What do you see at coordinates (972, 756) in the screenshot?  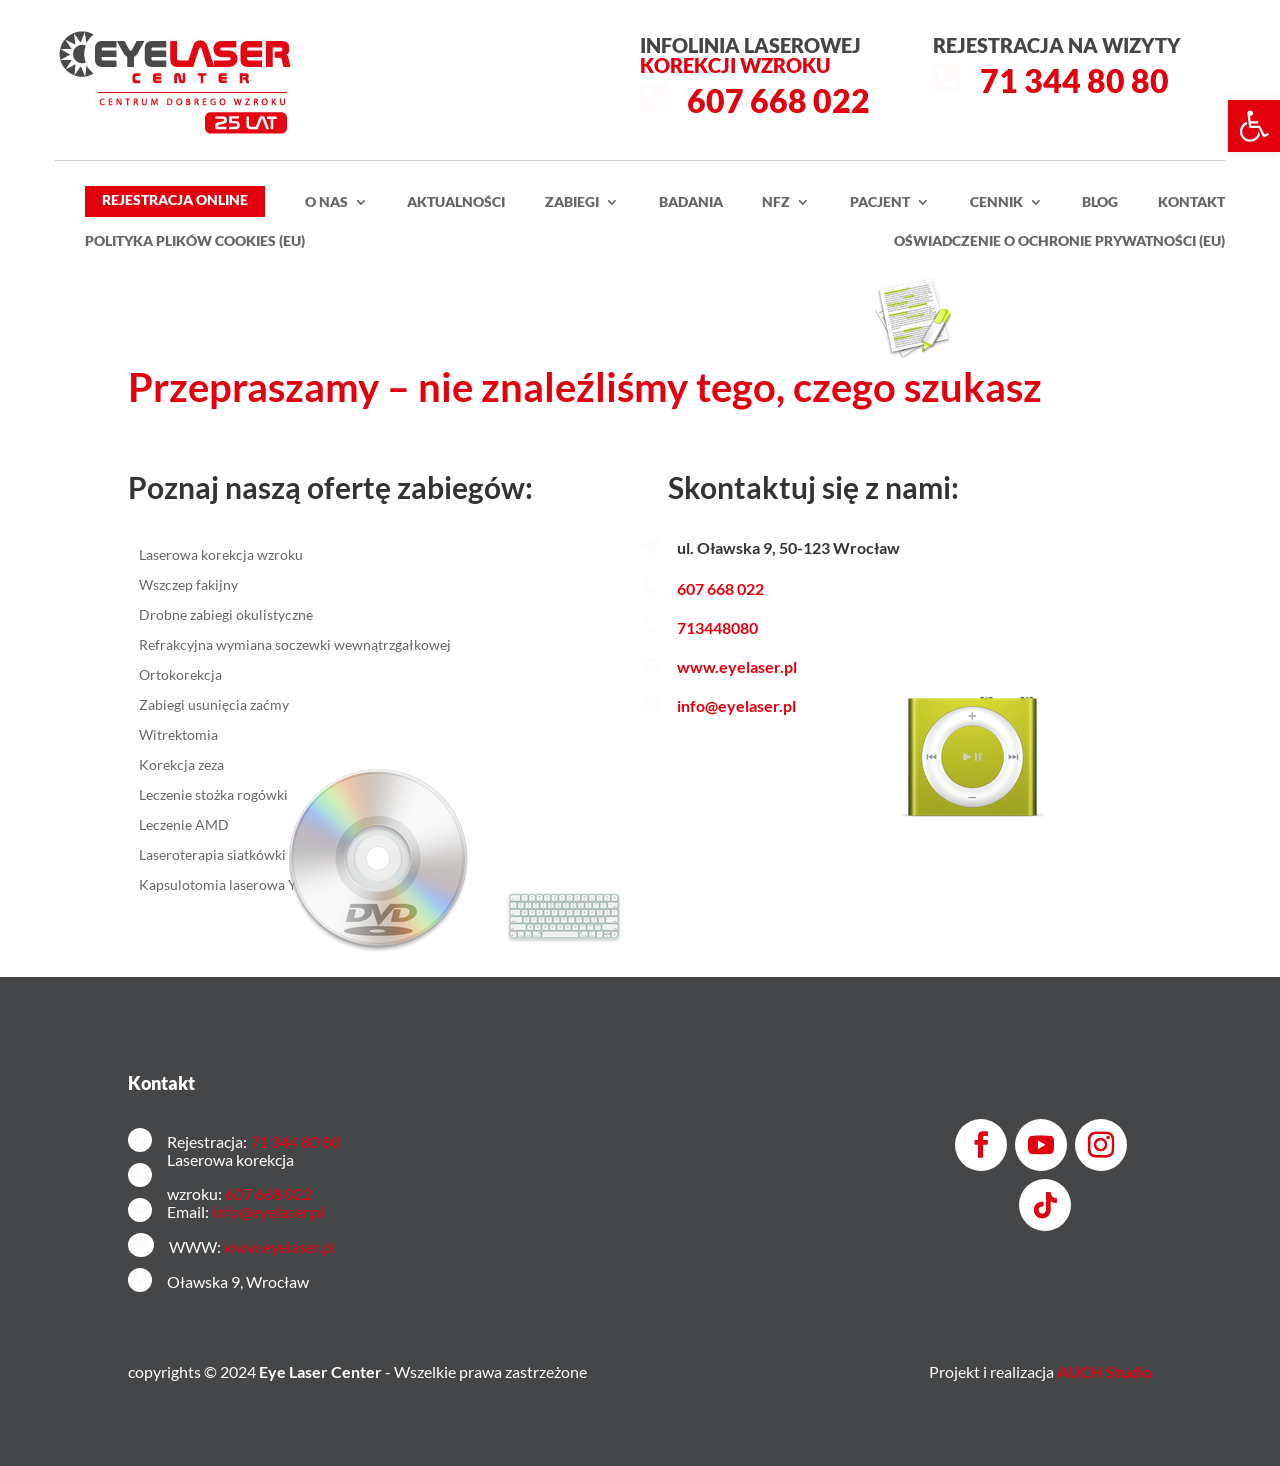 I see `iPod shuffle device connected` at bounding box center [972, 756].